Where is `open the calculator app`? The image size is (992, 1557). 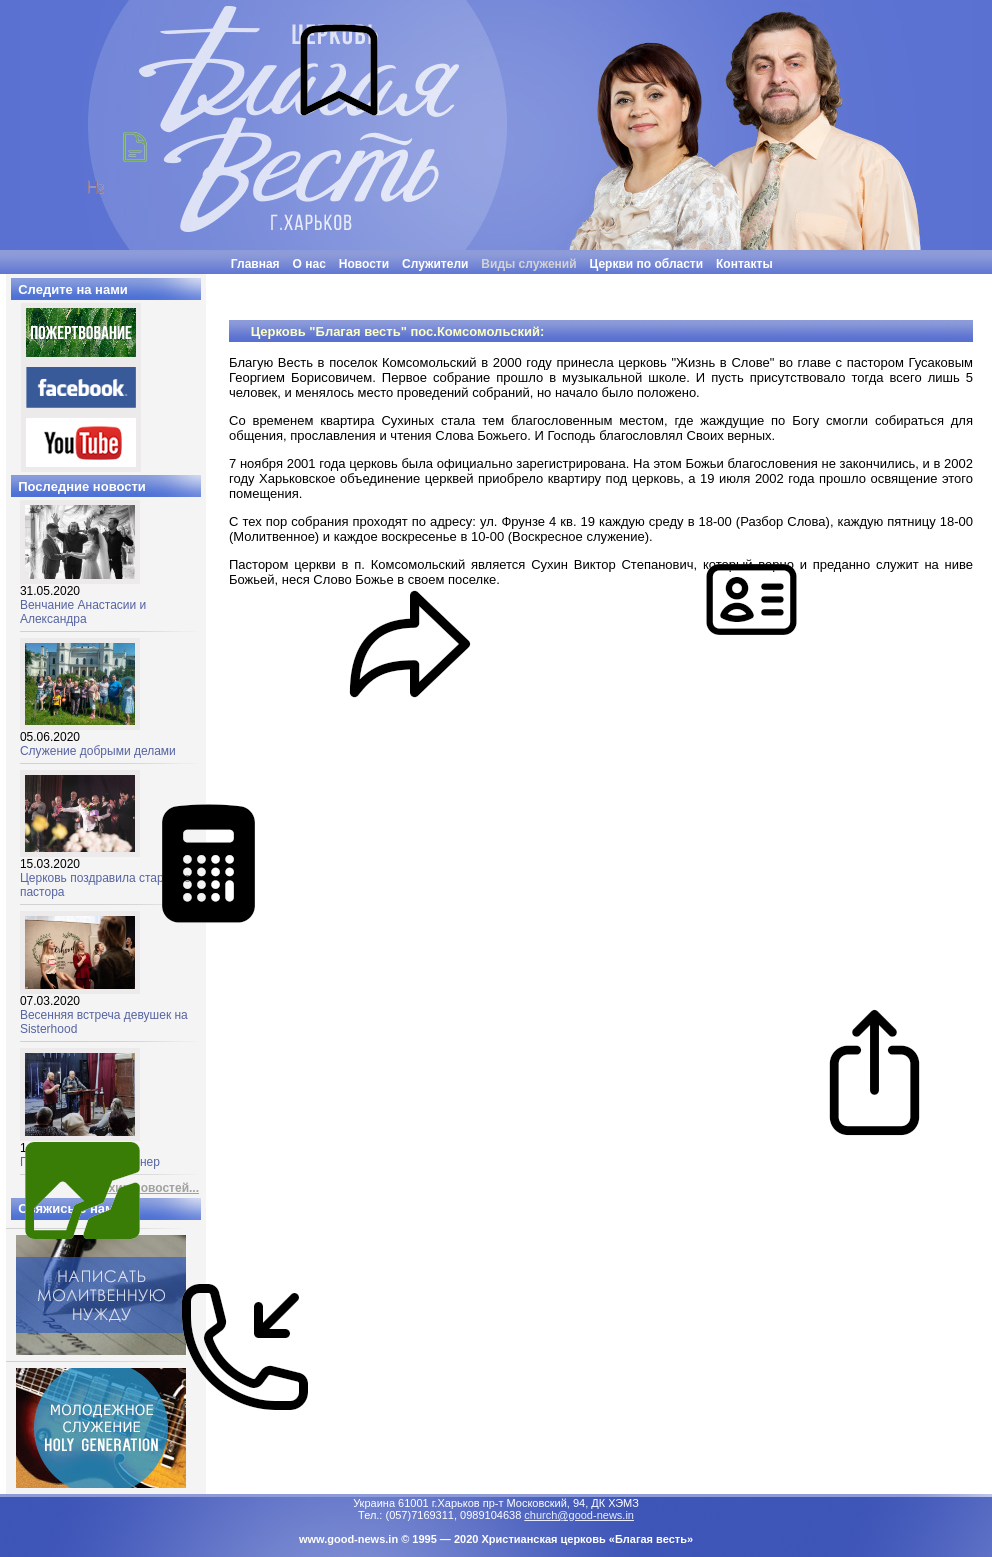
open the calculator app is located at coordinates (208, 863).